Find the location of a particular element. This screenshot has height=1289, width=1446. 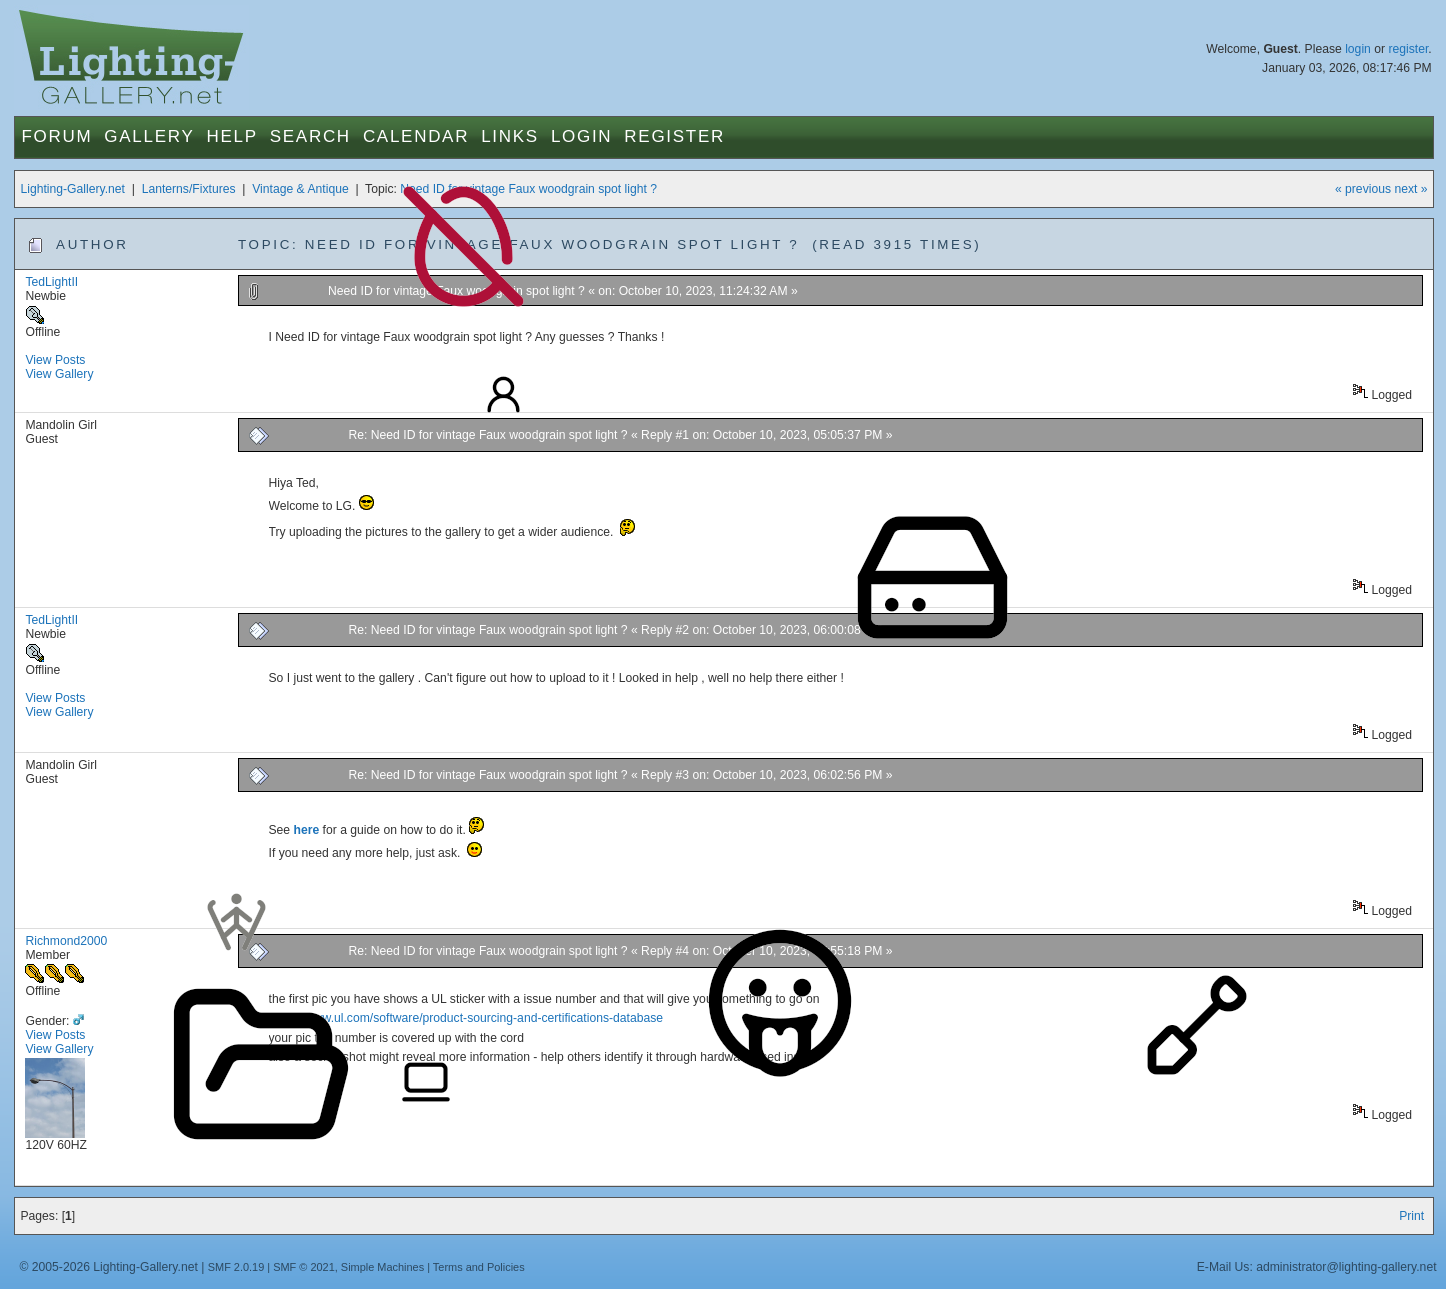

access ski jumping sports content is located at coordinates (236, 922).